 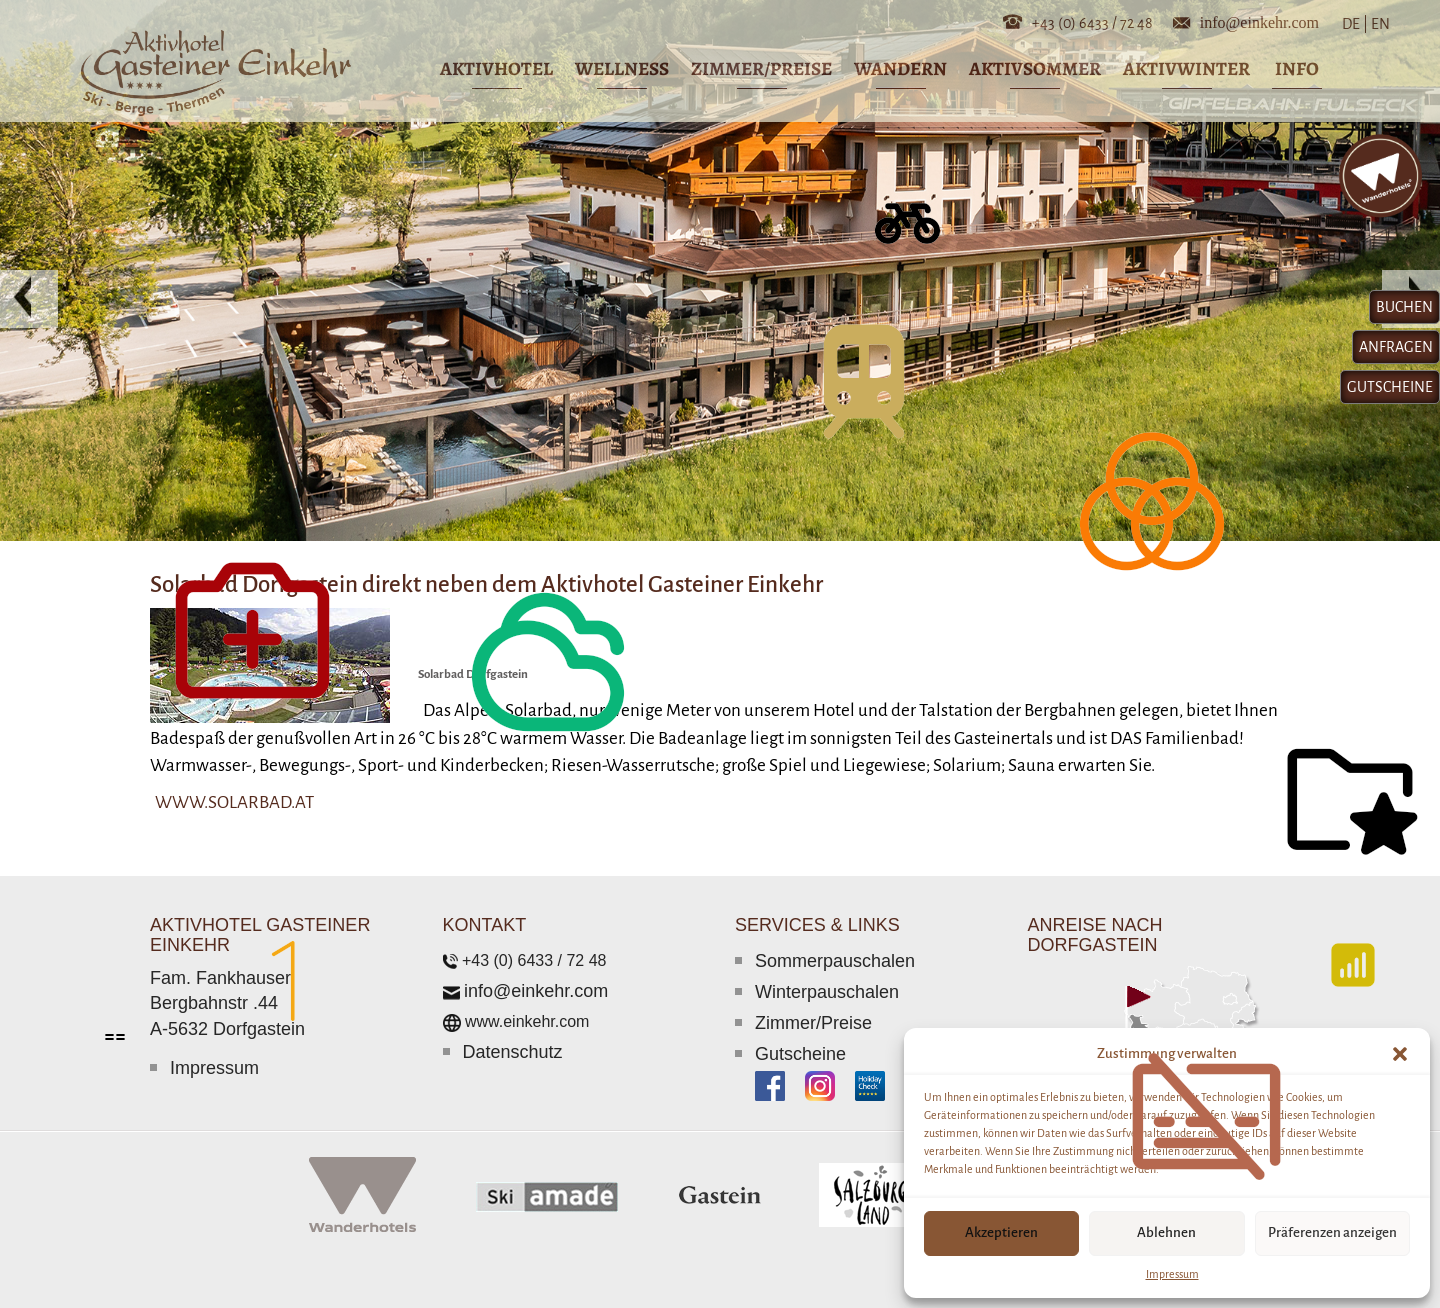 I want to click on indicates cloudy weather conditions, so click(x=548, y=662).